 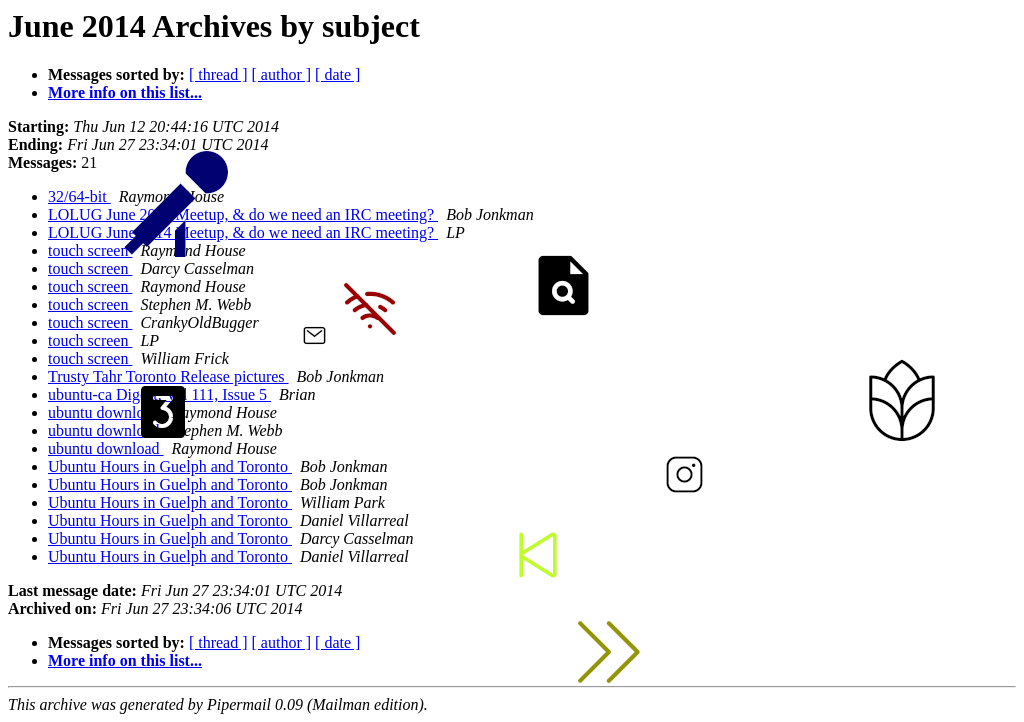 What do you see at coordinates (538, 555) in the screenshot?
I see `skip to previous track` at bounding box center [538, 555].